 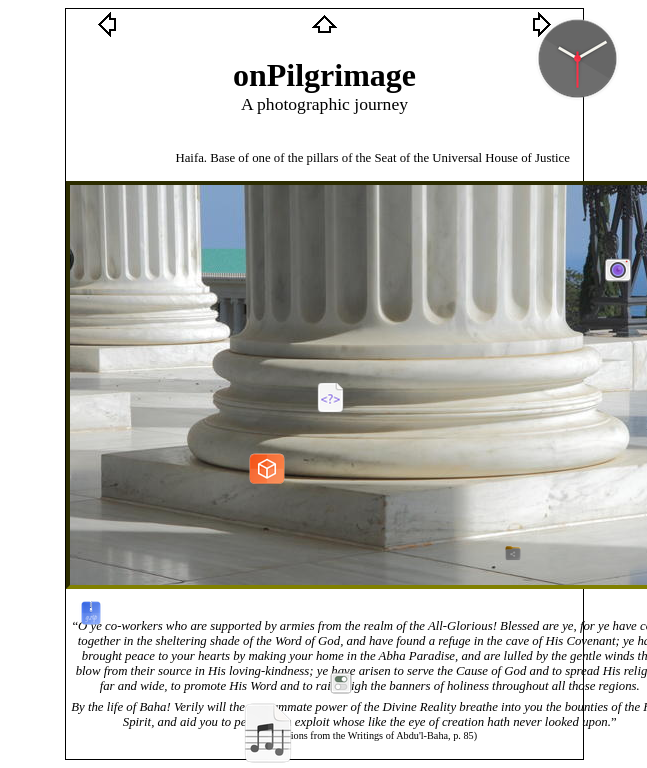 I want to click on access your public shared folder, so click(x=513, y=553).